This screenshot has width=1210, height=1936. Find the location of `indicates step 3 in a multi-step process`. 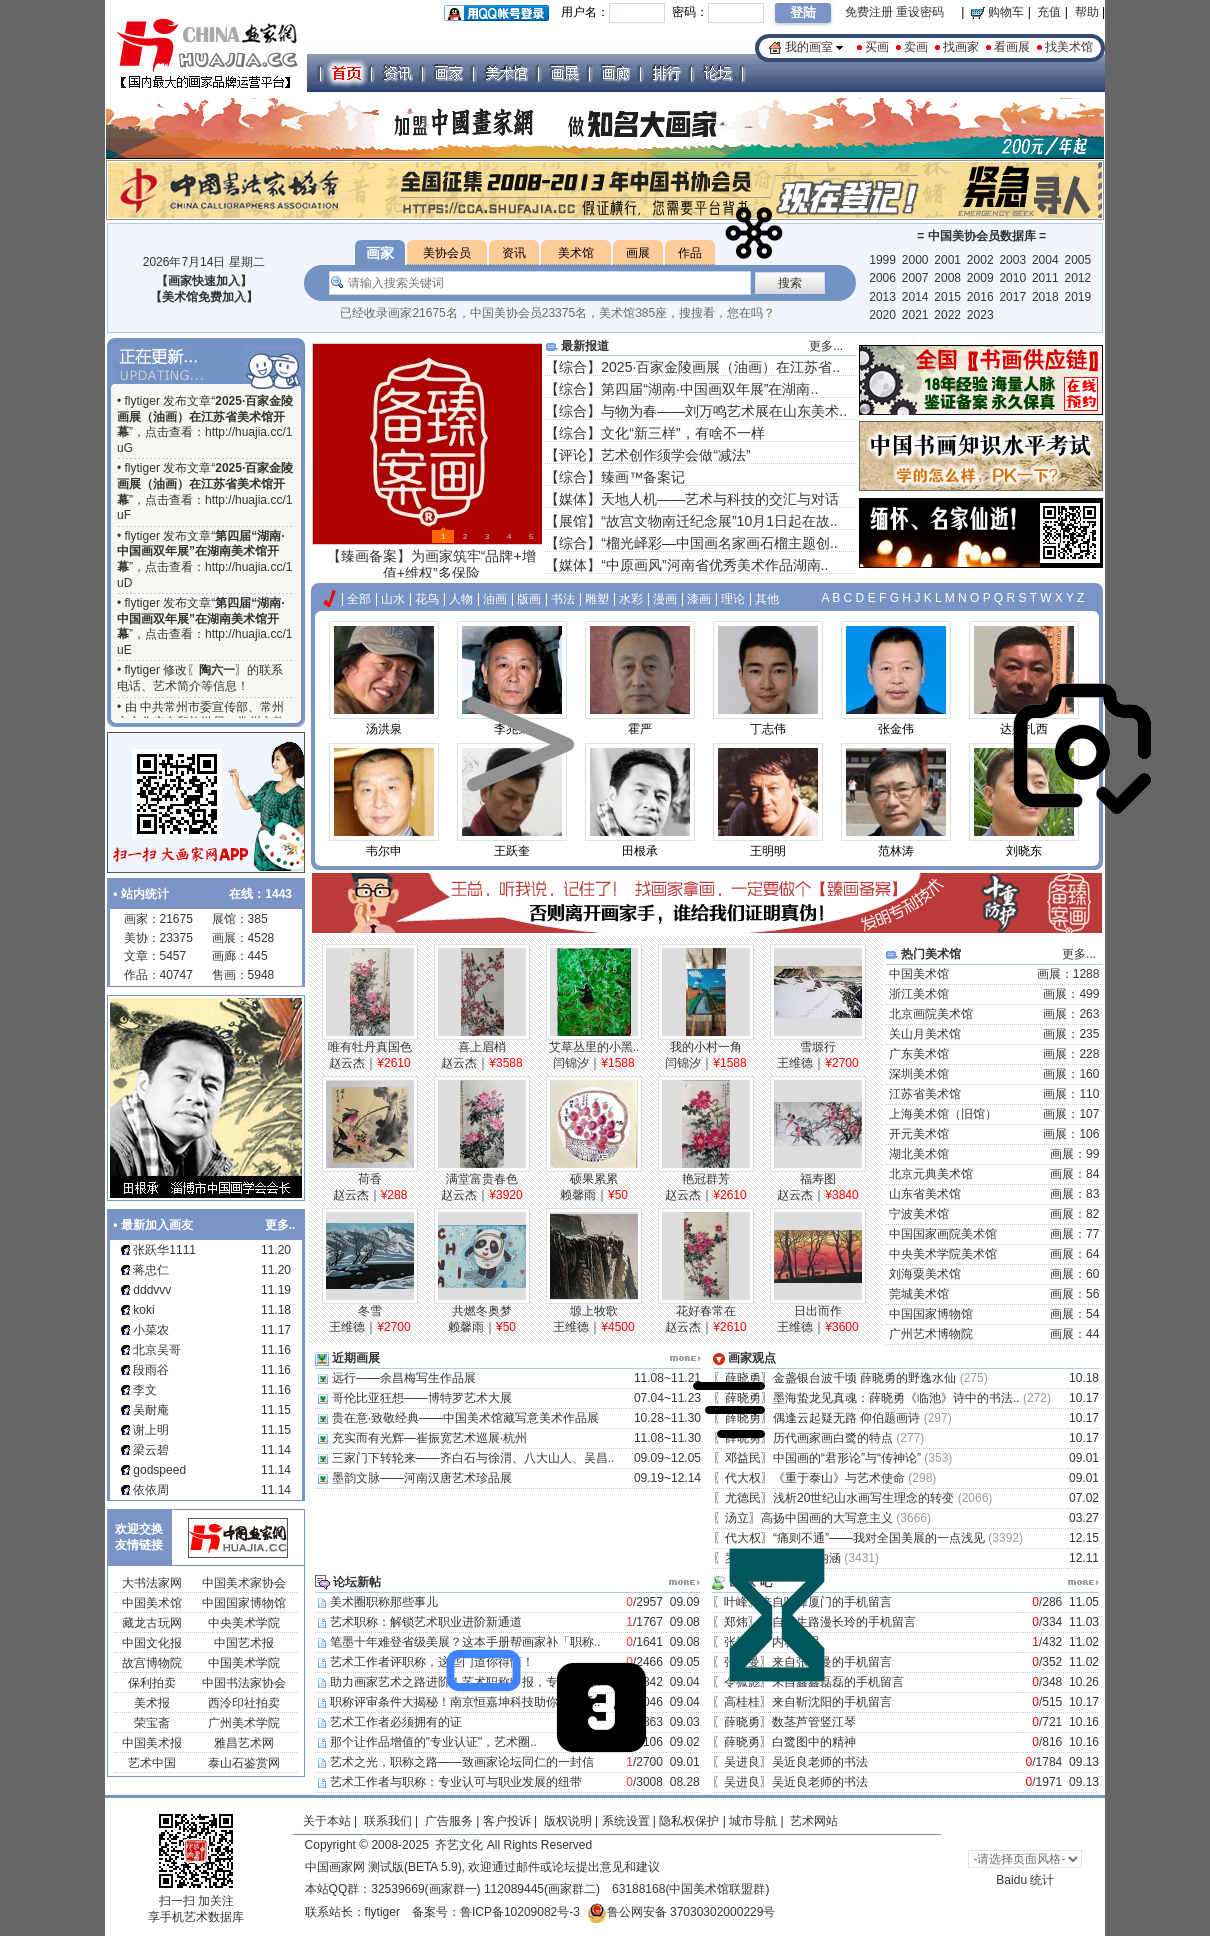

indicates step 3 in a multi-step process is located at coordinates (601, 1707).